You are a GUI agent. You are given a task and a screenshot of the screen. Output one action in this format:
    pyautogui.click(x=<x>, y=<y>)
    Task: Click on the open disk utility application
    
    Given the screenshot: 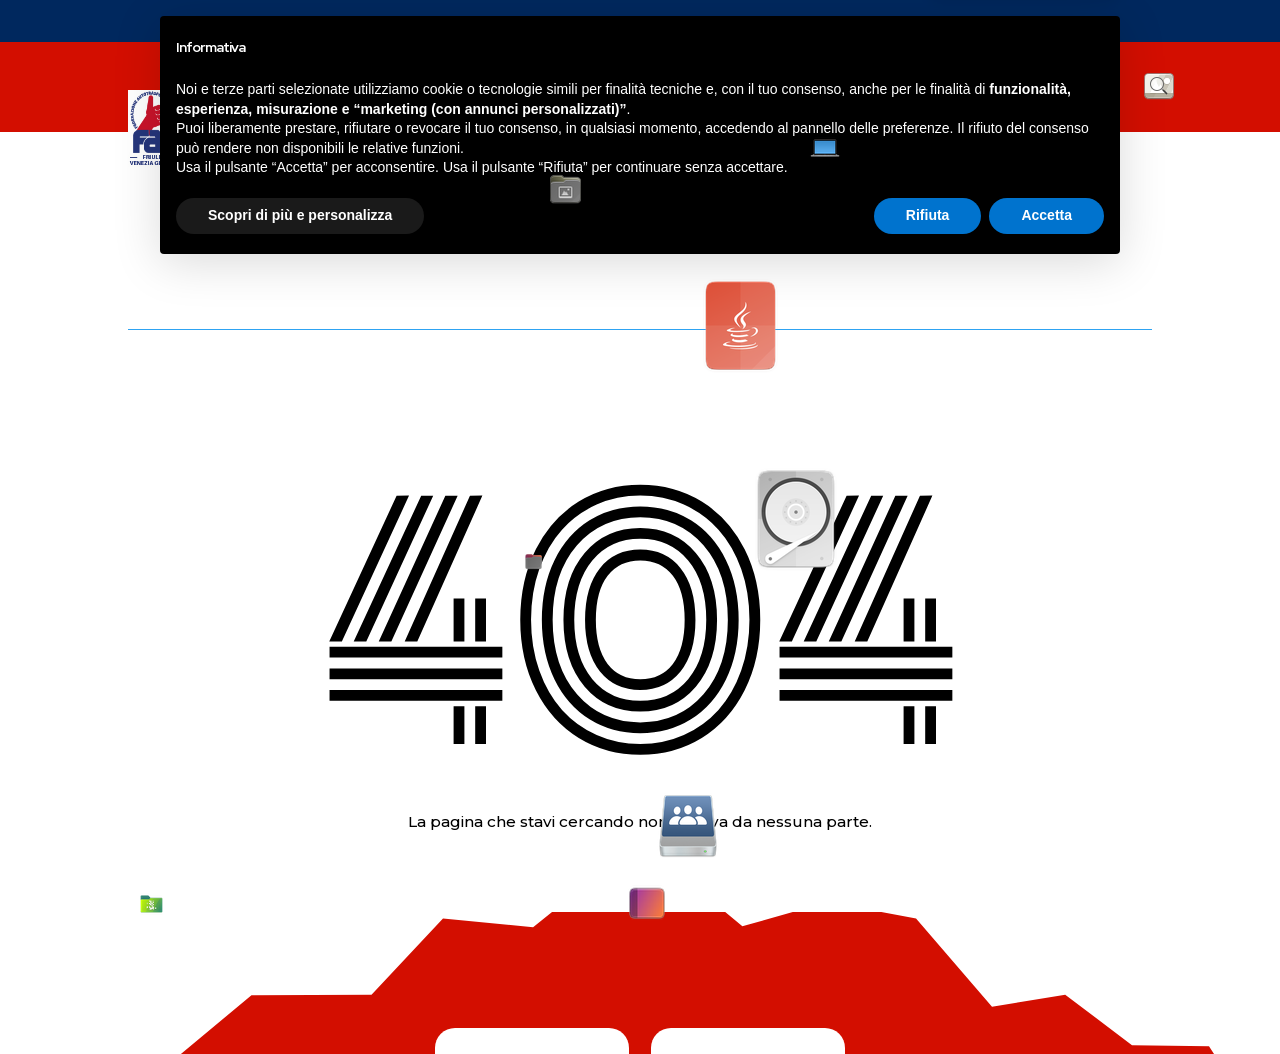 What is the action you would take?
    pyautogui.click(x=796, y=519)
    